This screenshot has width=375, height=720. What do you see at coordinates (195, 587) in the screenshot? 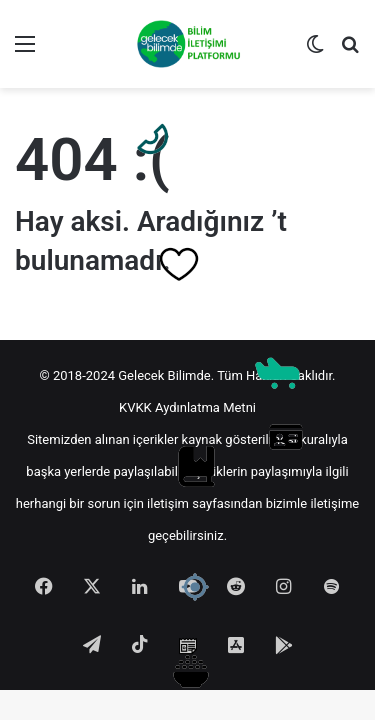
I see `center map on current location` at bounding box center [195, 587].